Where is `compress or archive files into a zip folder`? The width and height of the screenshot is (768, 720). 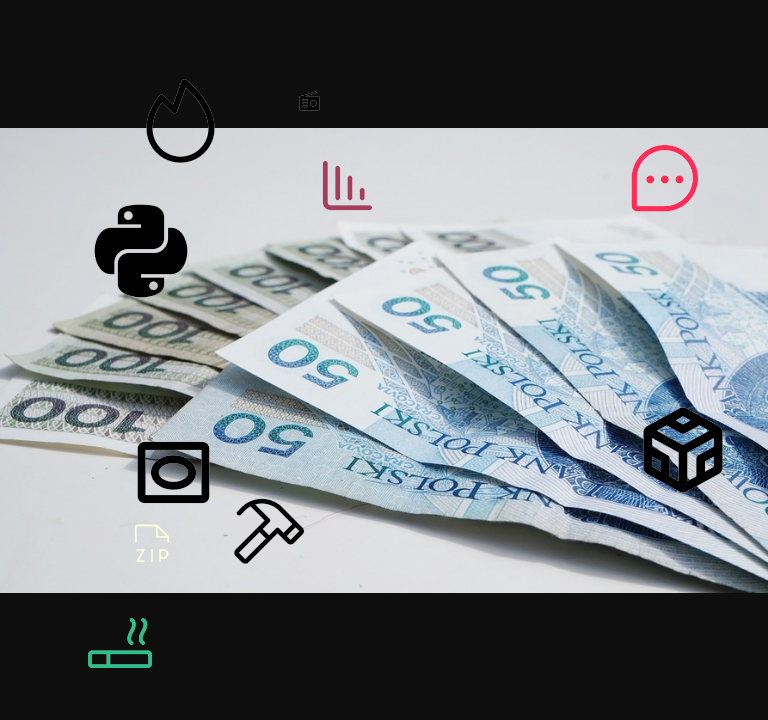 compress or archive files into a zip folder is located at coordinates (152, 545).